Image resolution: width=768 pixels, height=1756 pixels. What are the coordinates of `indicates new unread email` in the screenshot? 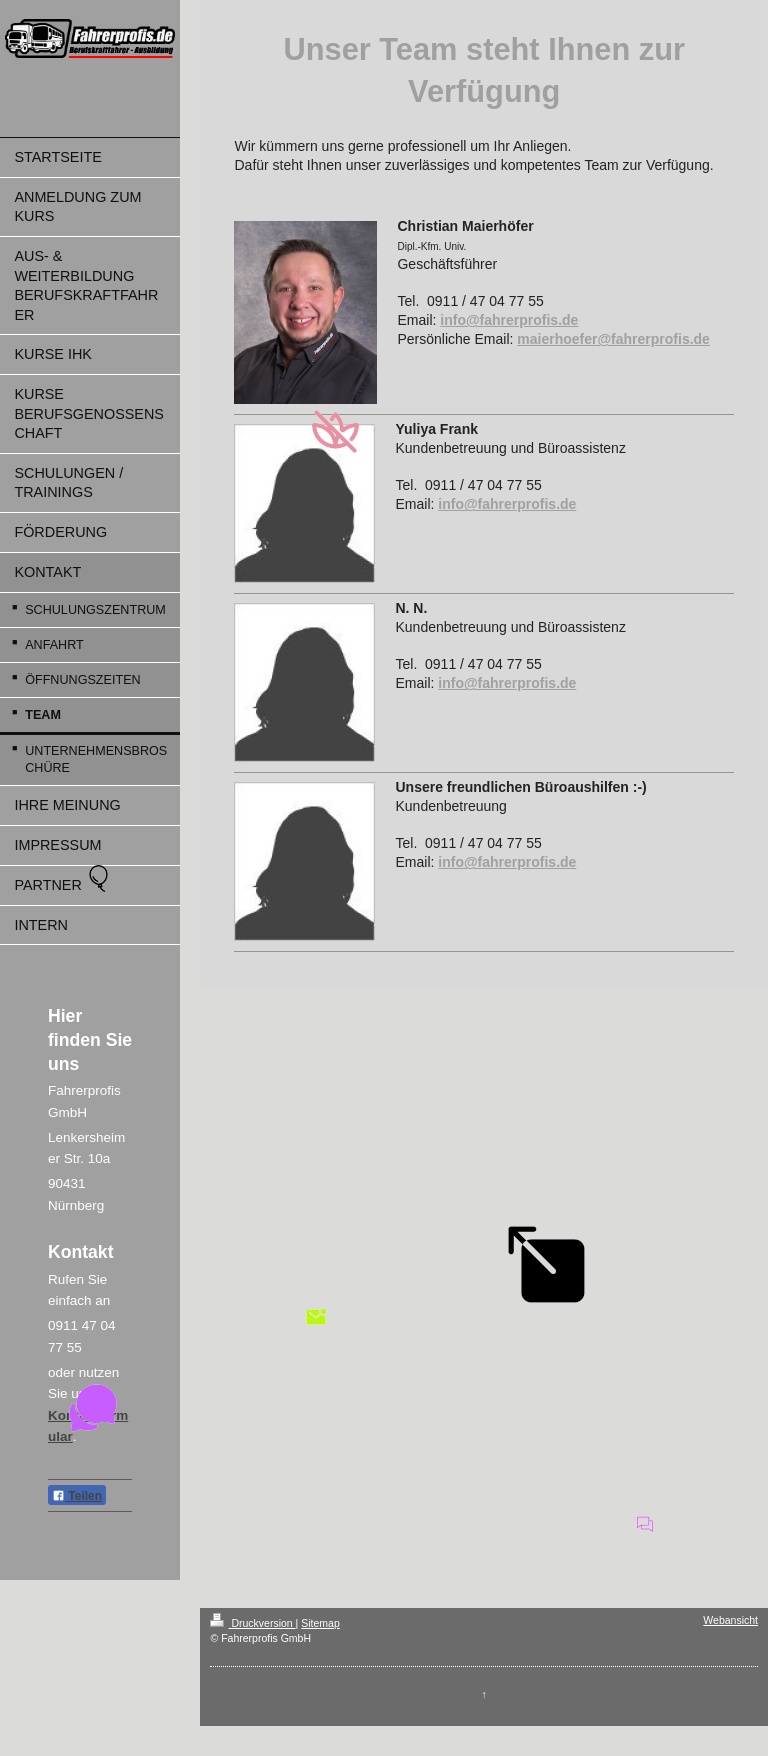 It's located at (316, 1317).